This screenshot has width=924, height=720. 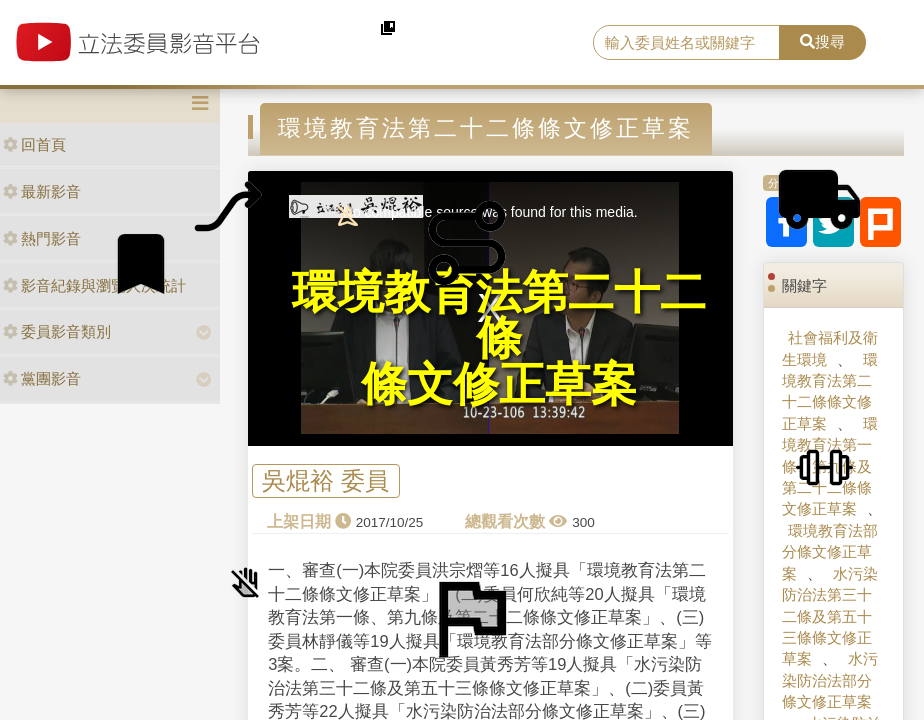 What do you see at coordinates (819, 199) in the screenshot?
I see `track your delivery status` at bounding box center [819, 199].